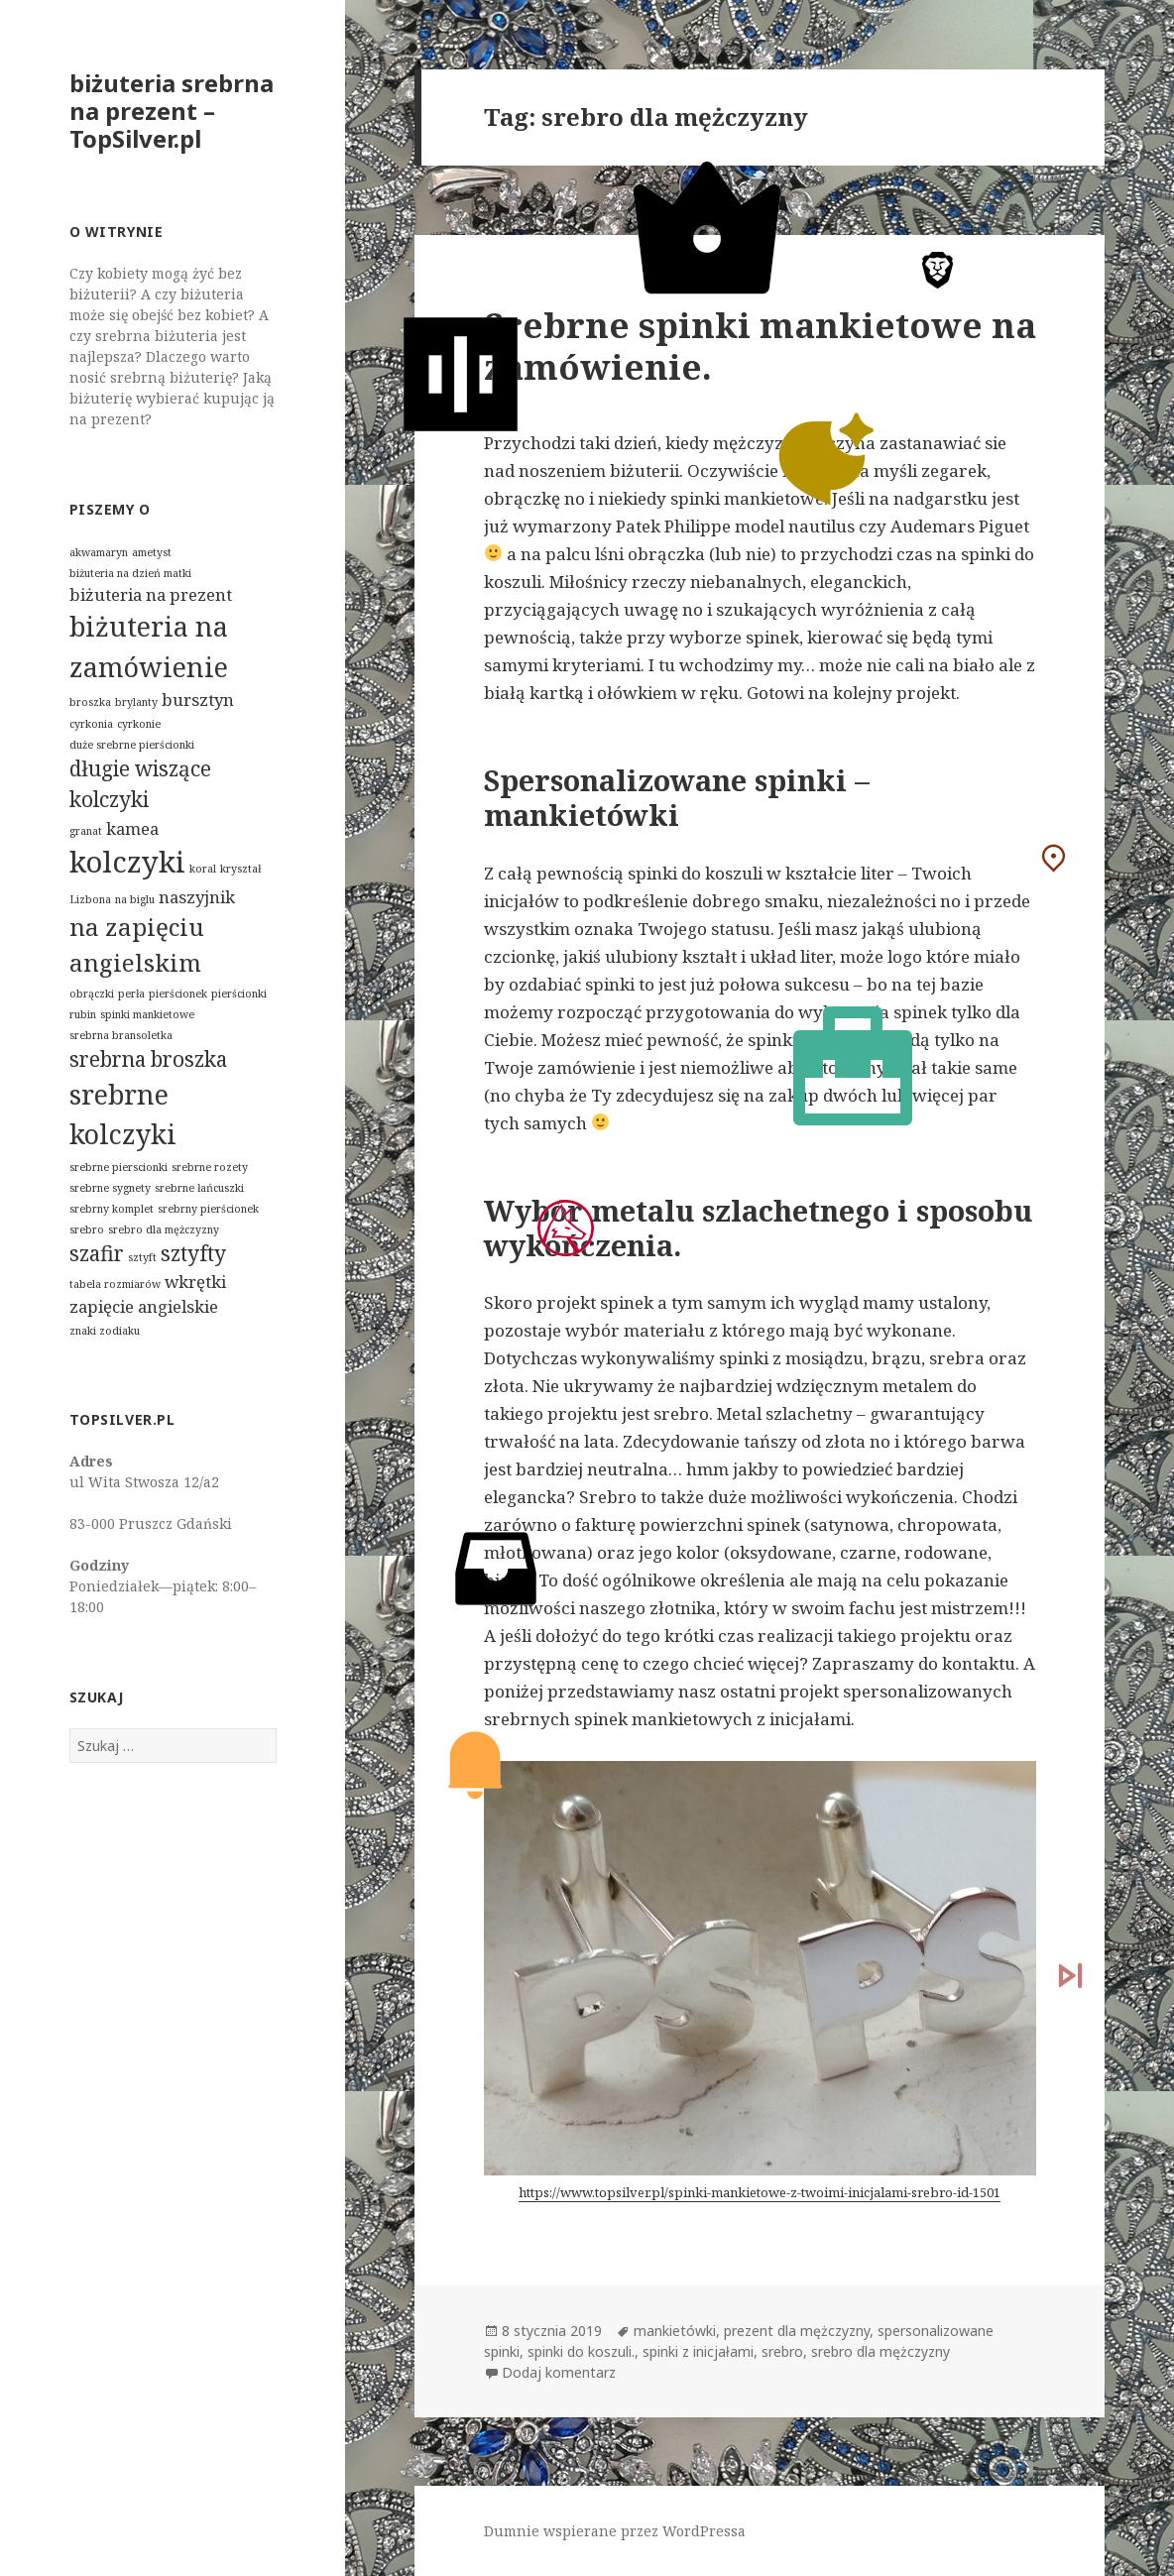 The height and width of the screenshot is (2576, 1174). What do you see at coordinates (937, 270) in the screenshot?
I see `open brave browser` at bounding box center [937, 270].